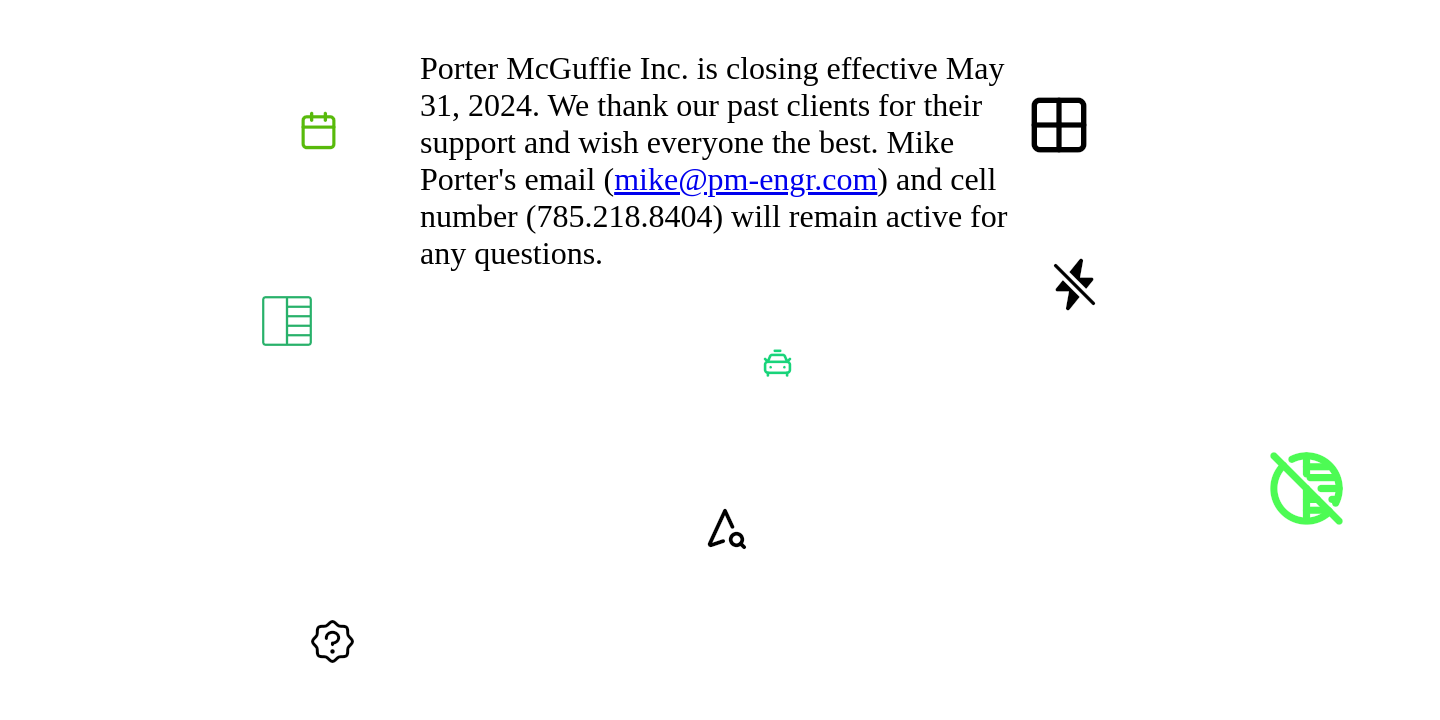  Describe the element at coordinates (1059, 125) in the screenshot. I see `switch to grid view` at that location.